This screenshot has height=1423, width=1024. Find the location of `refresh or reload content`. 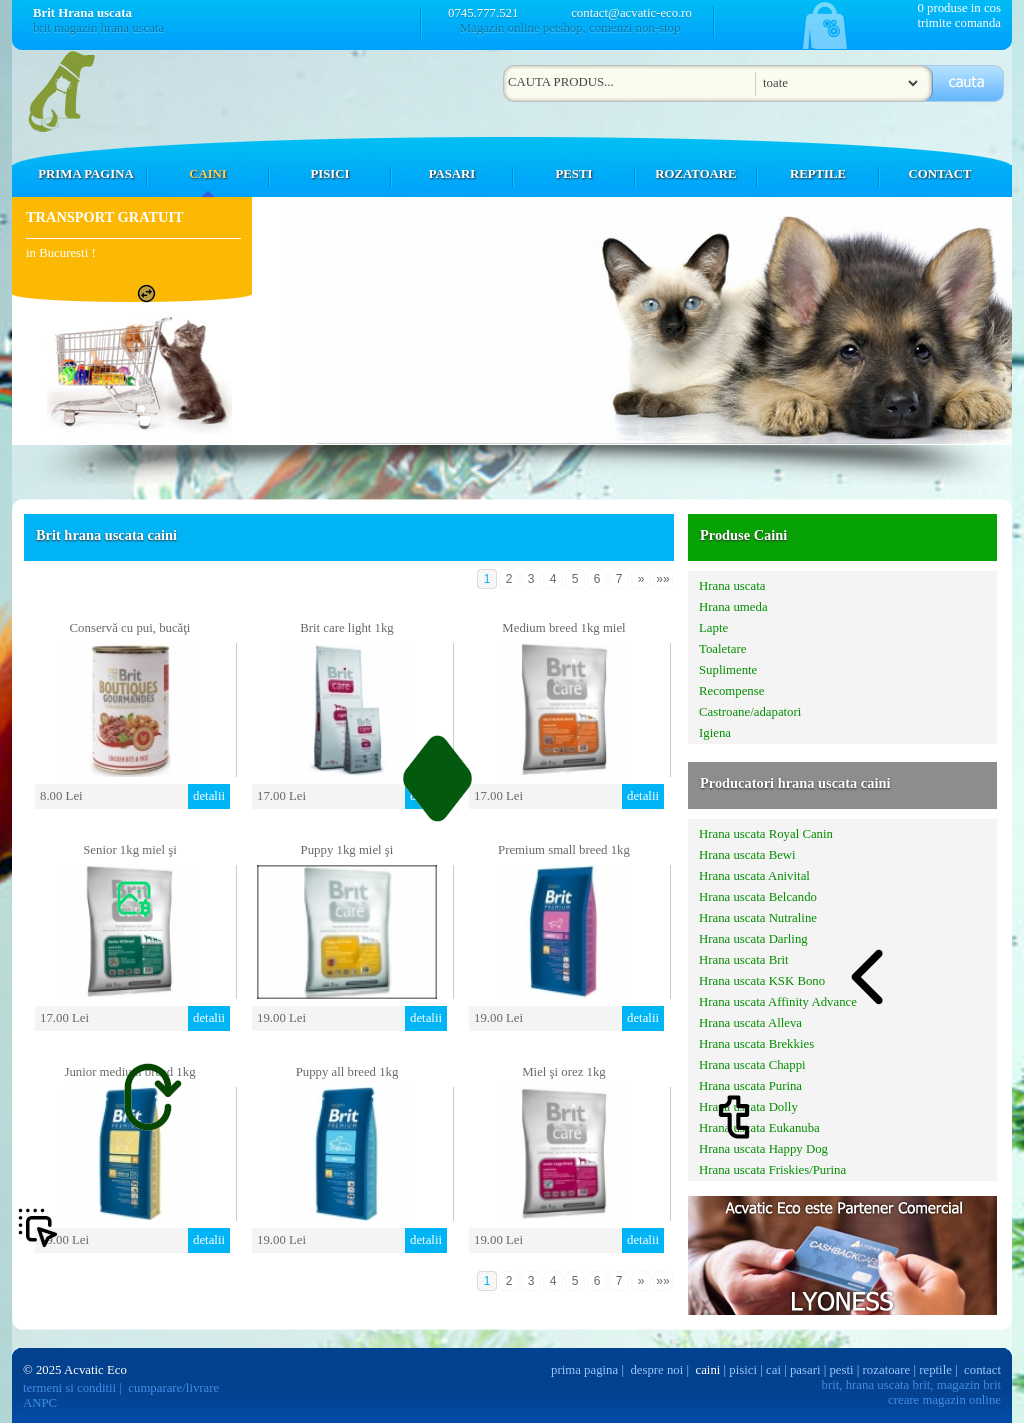

refresh or reload content is located at coordinates (148, 1097).